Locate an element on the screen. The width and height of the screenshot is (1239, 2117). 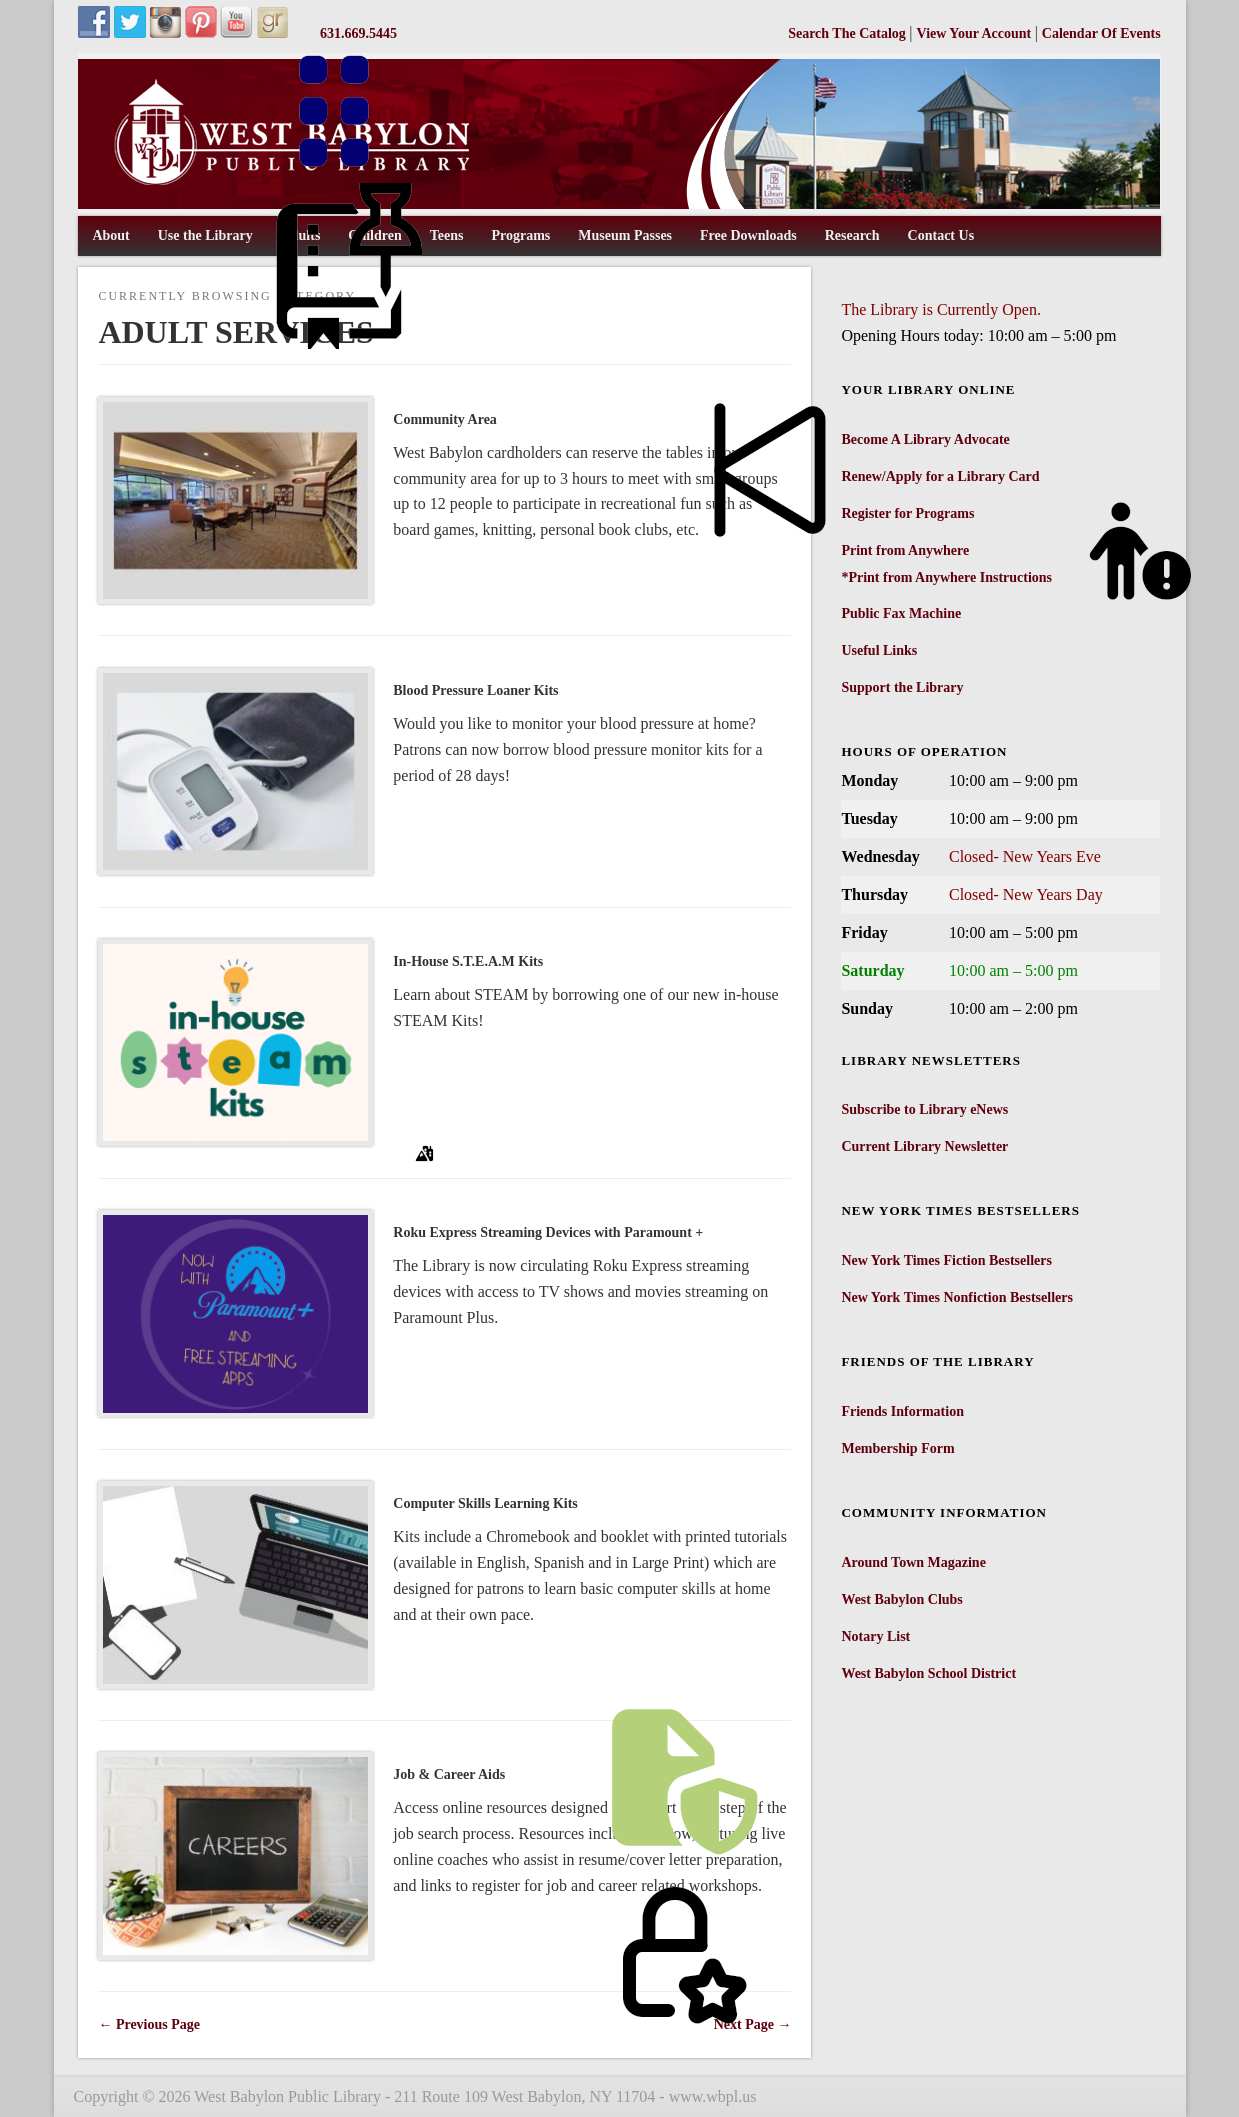
pin a repository to your profile or dashboard is located at coordinates (339, 266).